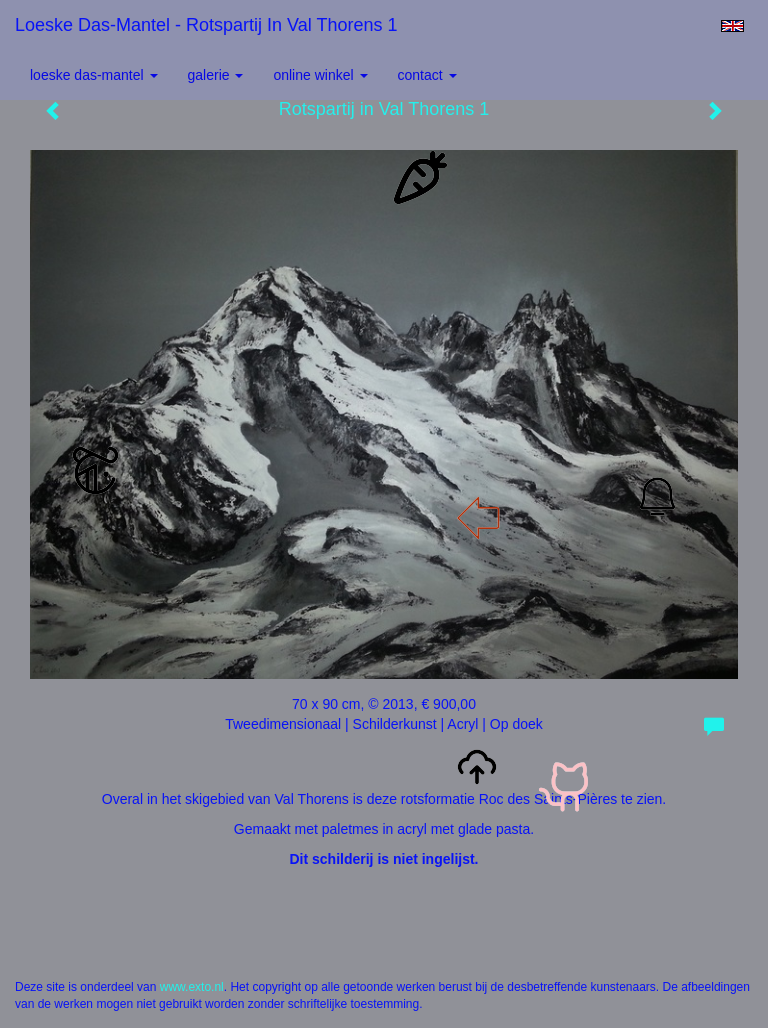 Image resolution: width=768 pixels, height=1028 pixels. I want to click on browse vegetable or produce category, so click(419, 178).